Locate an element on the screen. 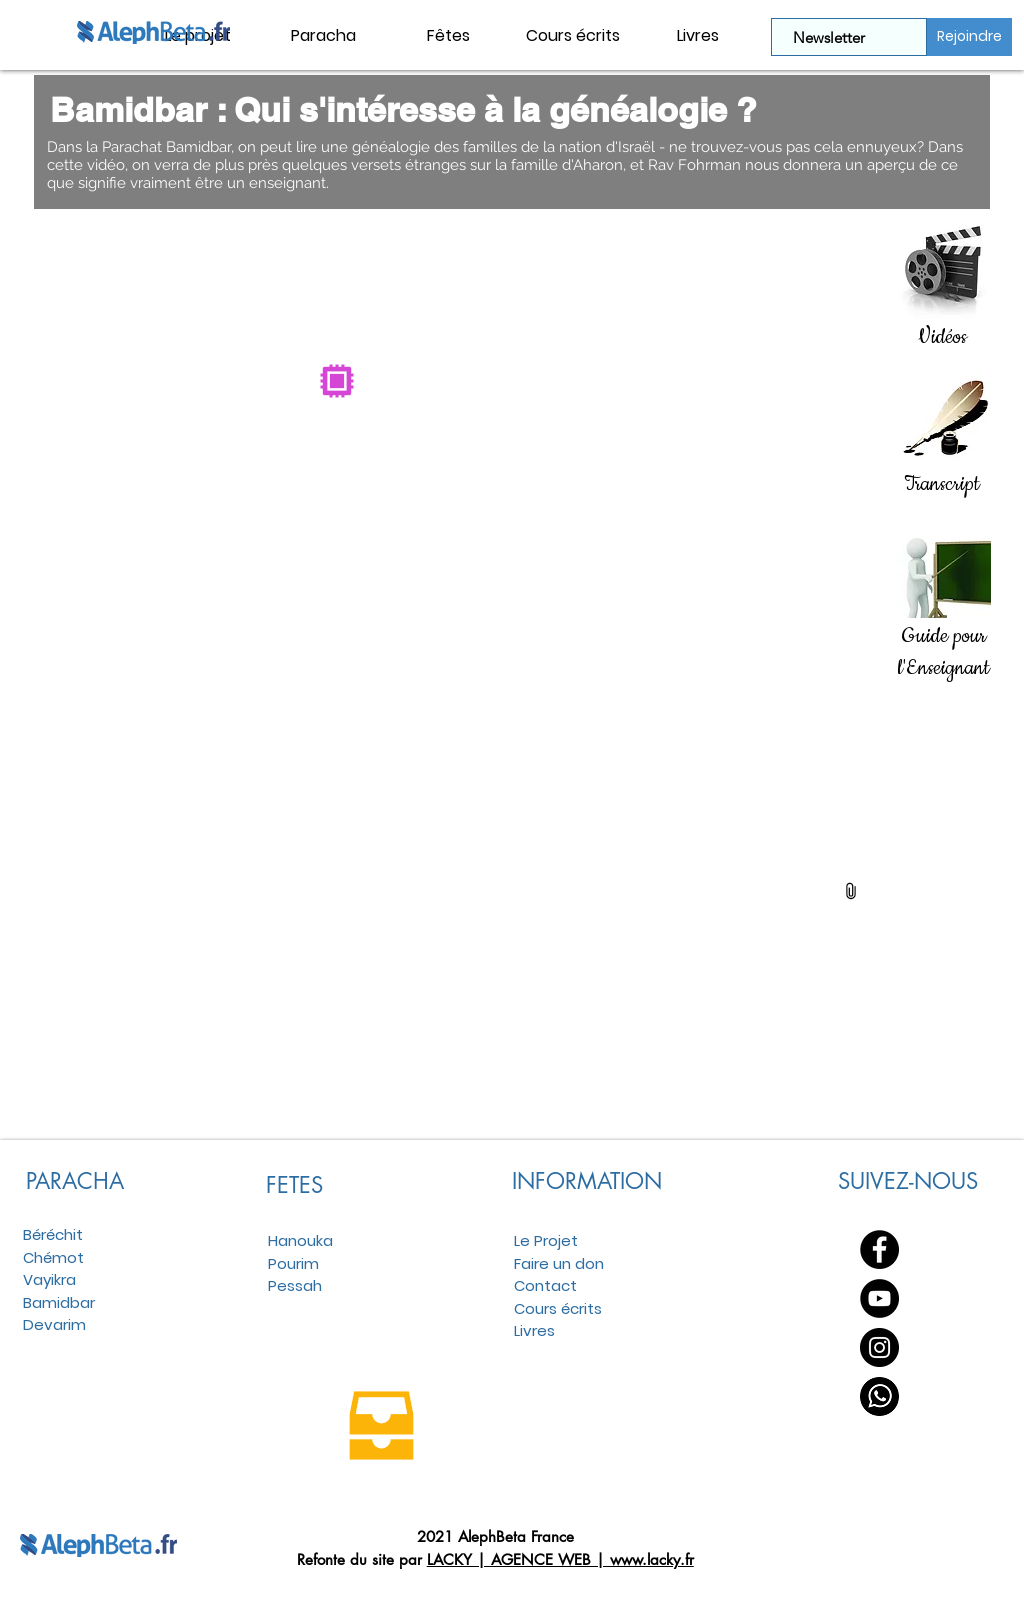  attach a file to your message is located at coordinates (851, 891).